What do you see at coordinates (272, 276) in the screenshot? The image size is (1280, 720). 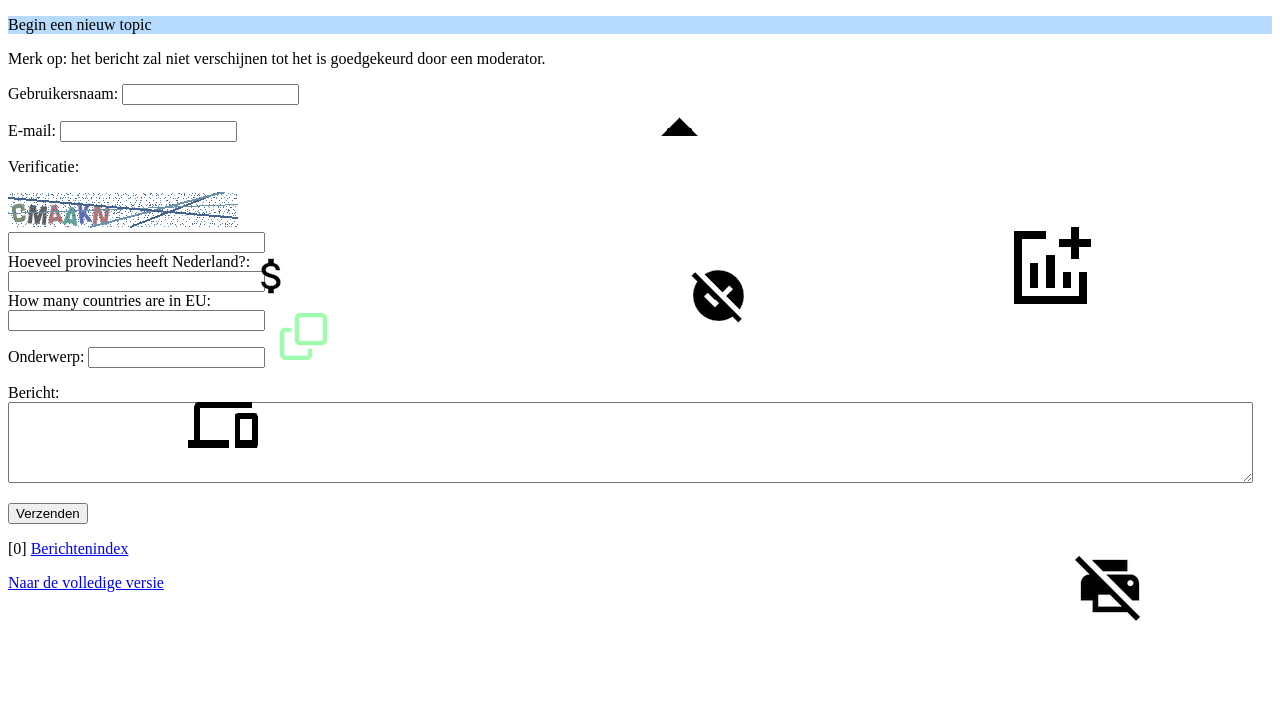 I see `view pricing or payment options` at bounding box center [272, 276].